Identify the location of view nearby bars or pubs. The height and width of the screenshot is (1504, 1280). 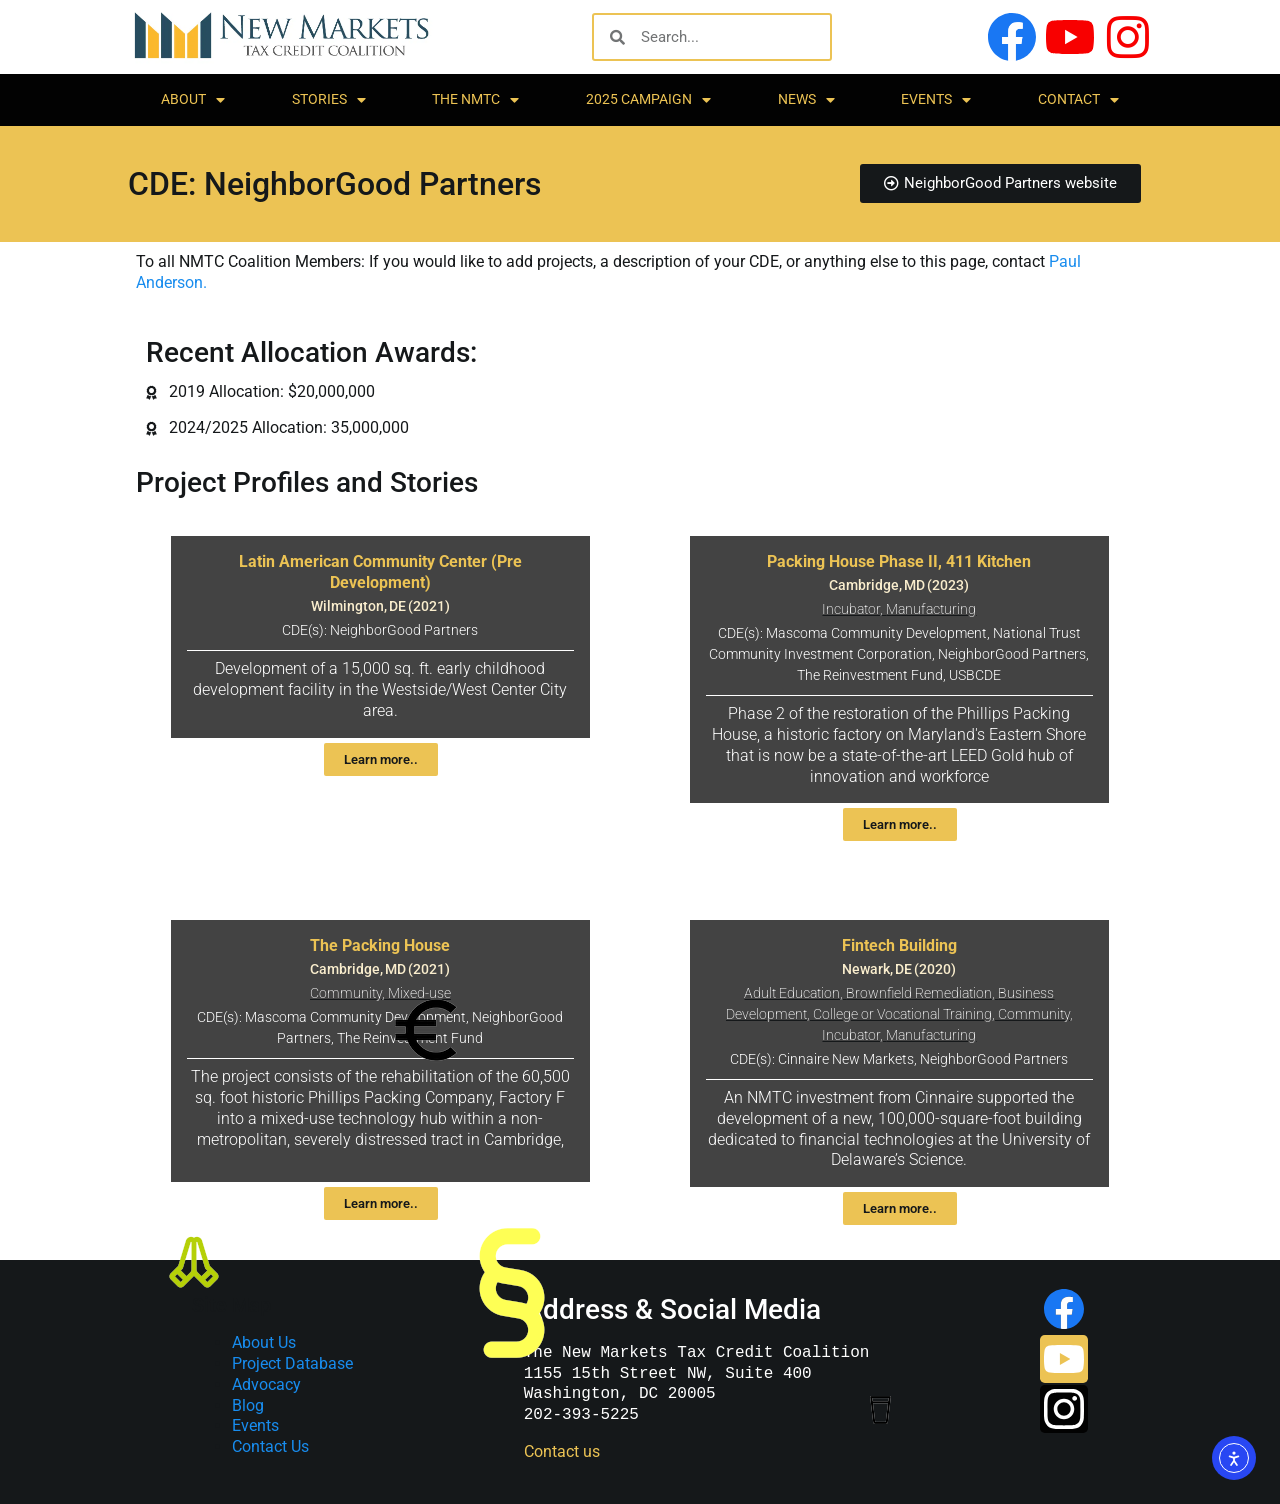
(880, 1409).